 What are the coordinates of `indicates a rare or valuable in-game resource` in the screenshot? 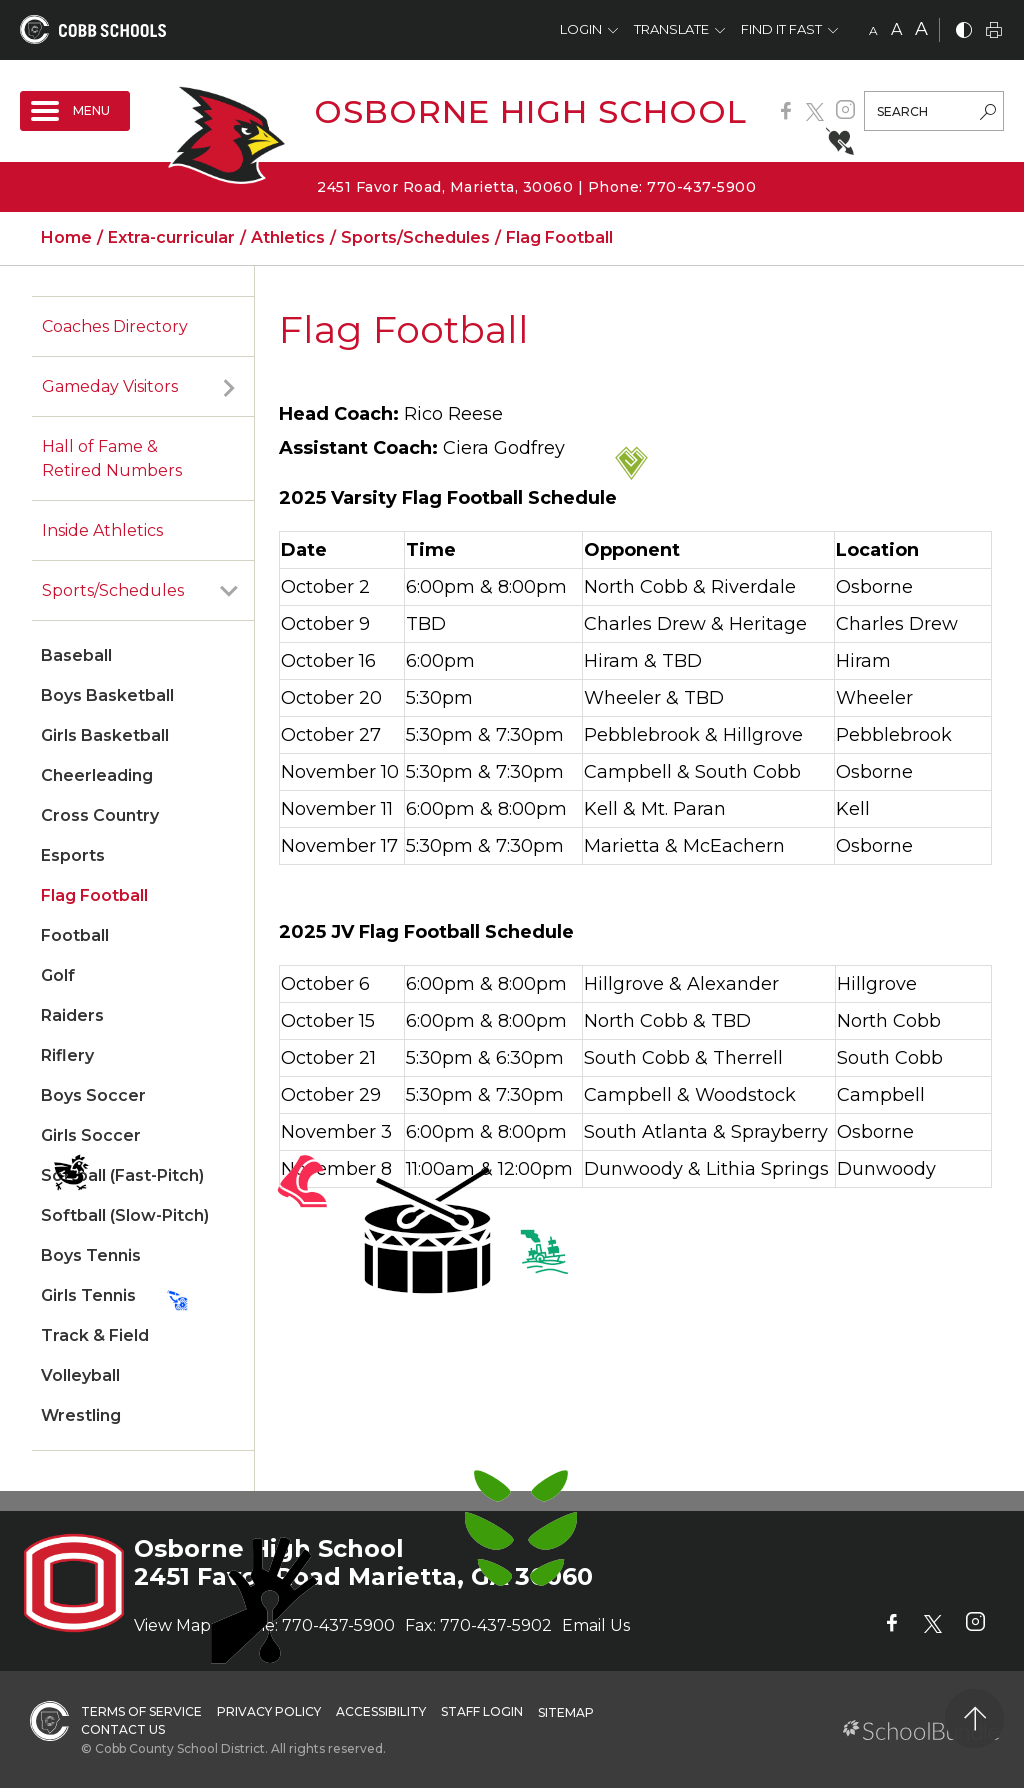 It's located at (631, 463).